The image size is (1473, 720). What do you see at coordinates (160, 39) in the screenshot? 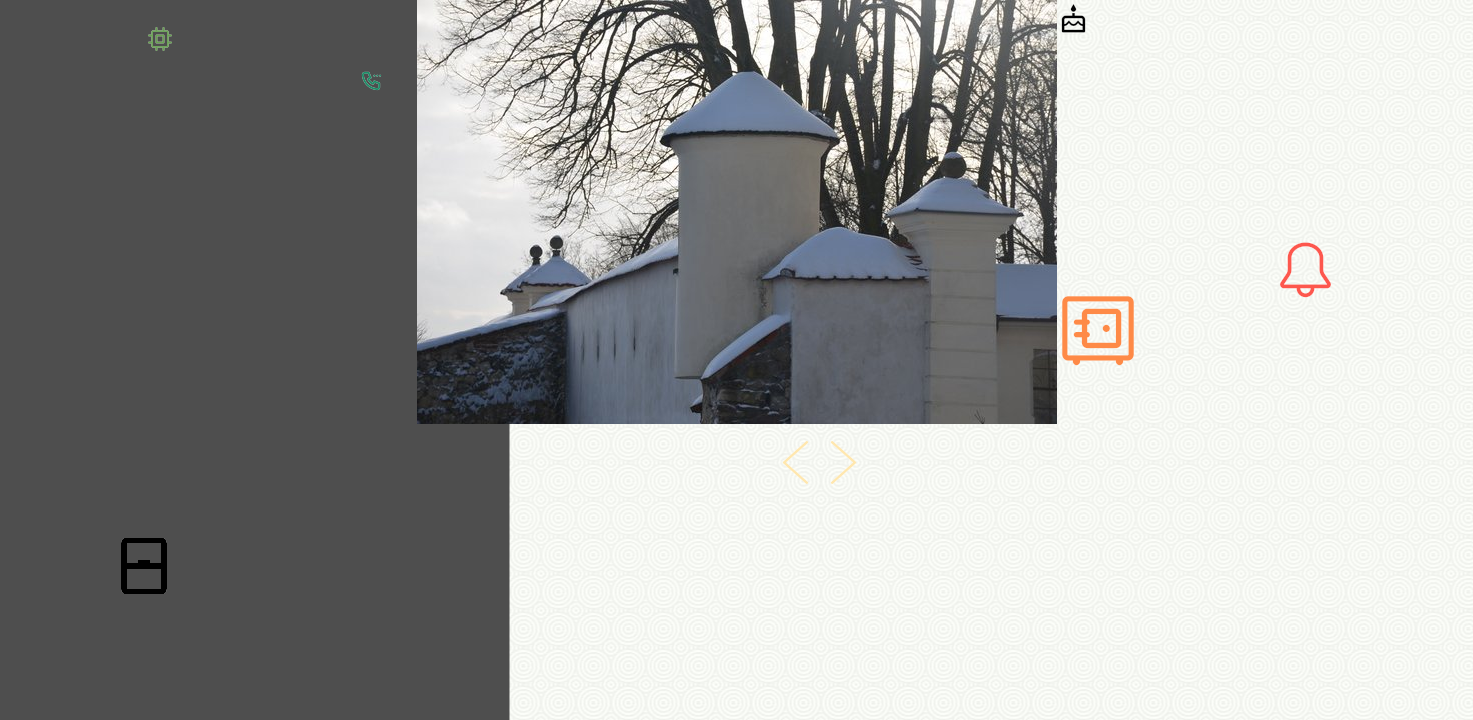
I see `view system hardware information` at bounding box center [160, 39].